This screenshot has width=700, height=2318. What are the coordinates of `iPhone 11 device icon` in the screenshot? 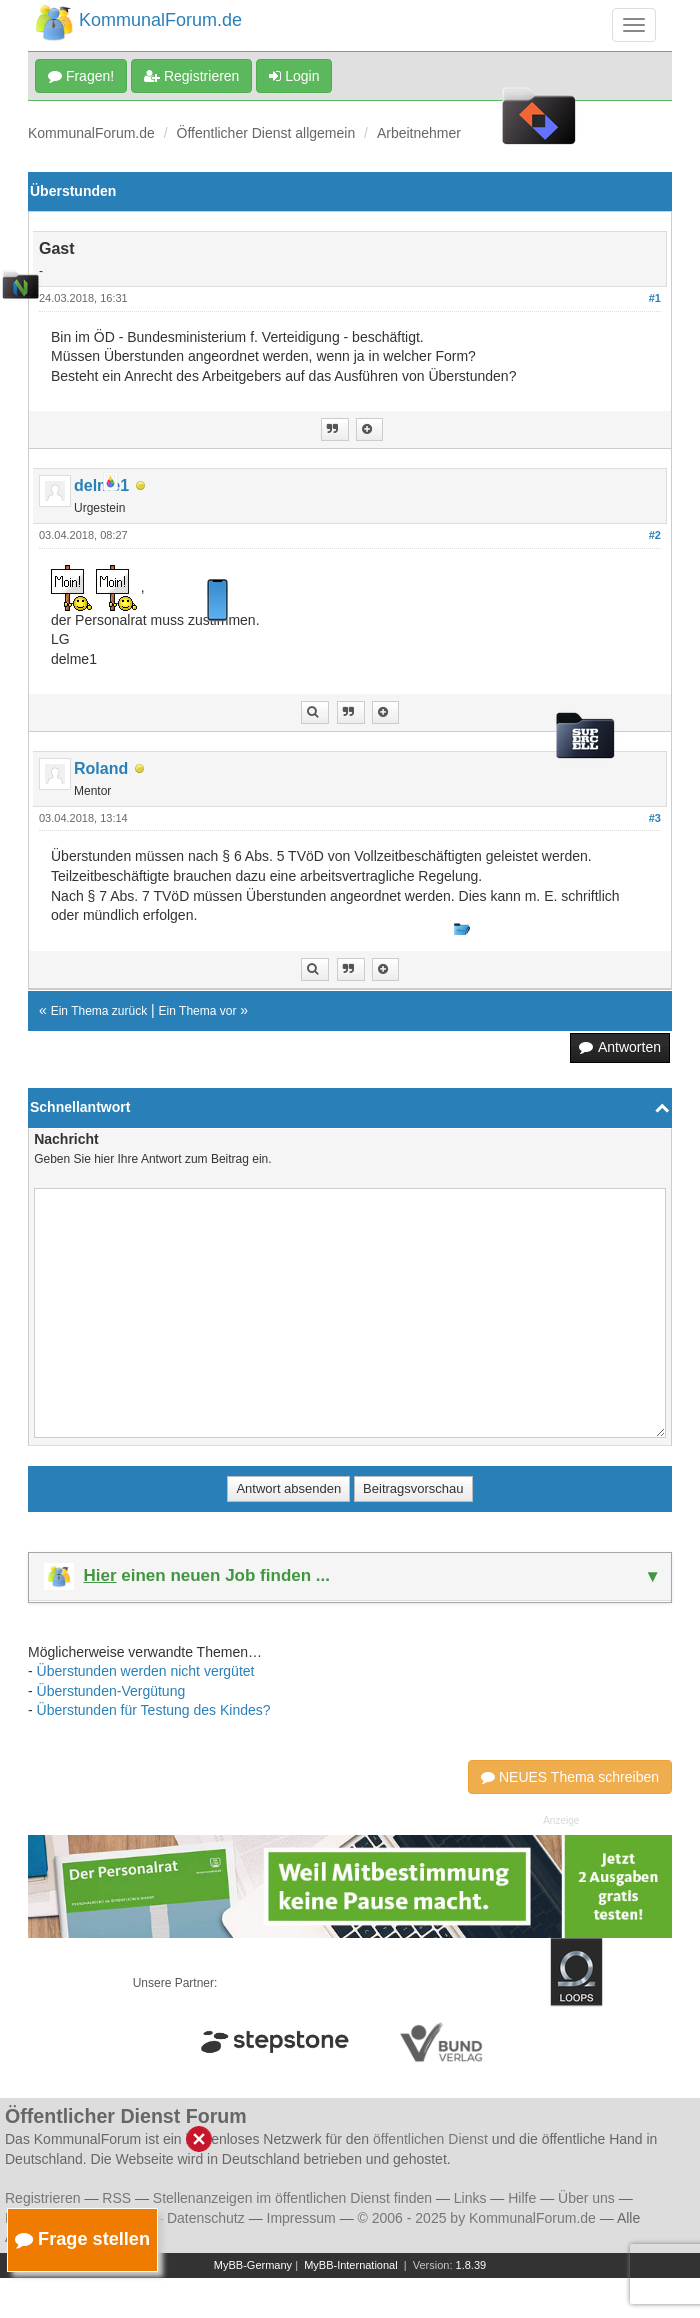 It's located at (217, 600).